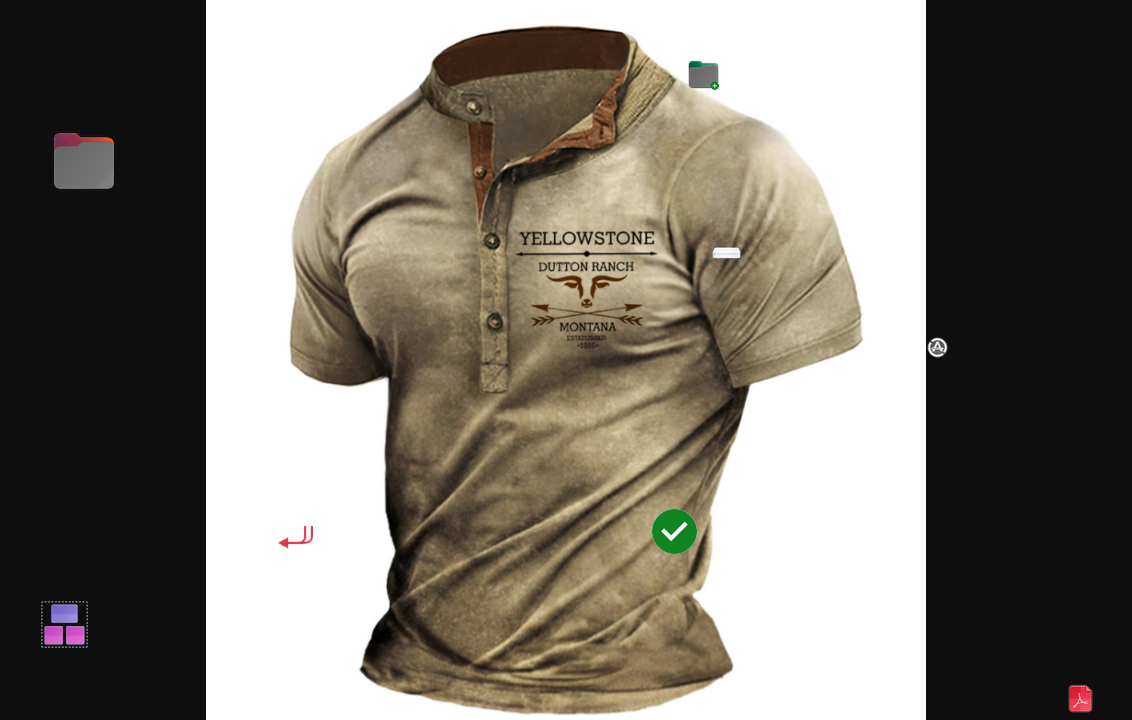 Image resolution: width=1132 pixels, height=720 pixels. Describe the element at coordinates (937, 347) in the screenshot. I see `check for available software updates` at that location.